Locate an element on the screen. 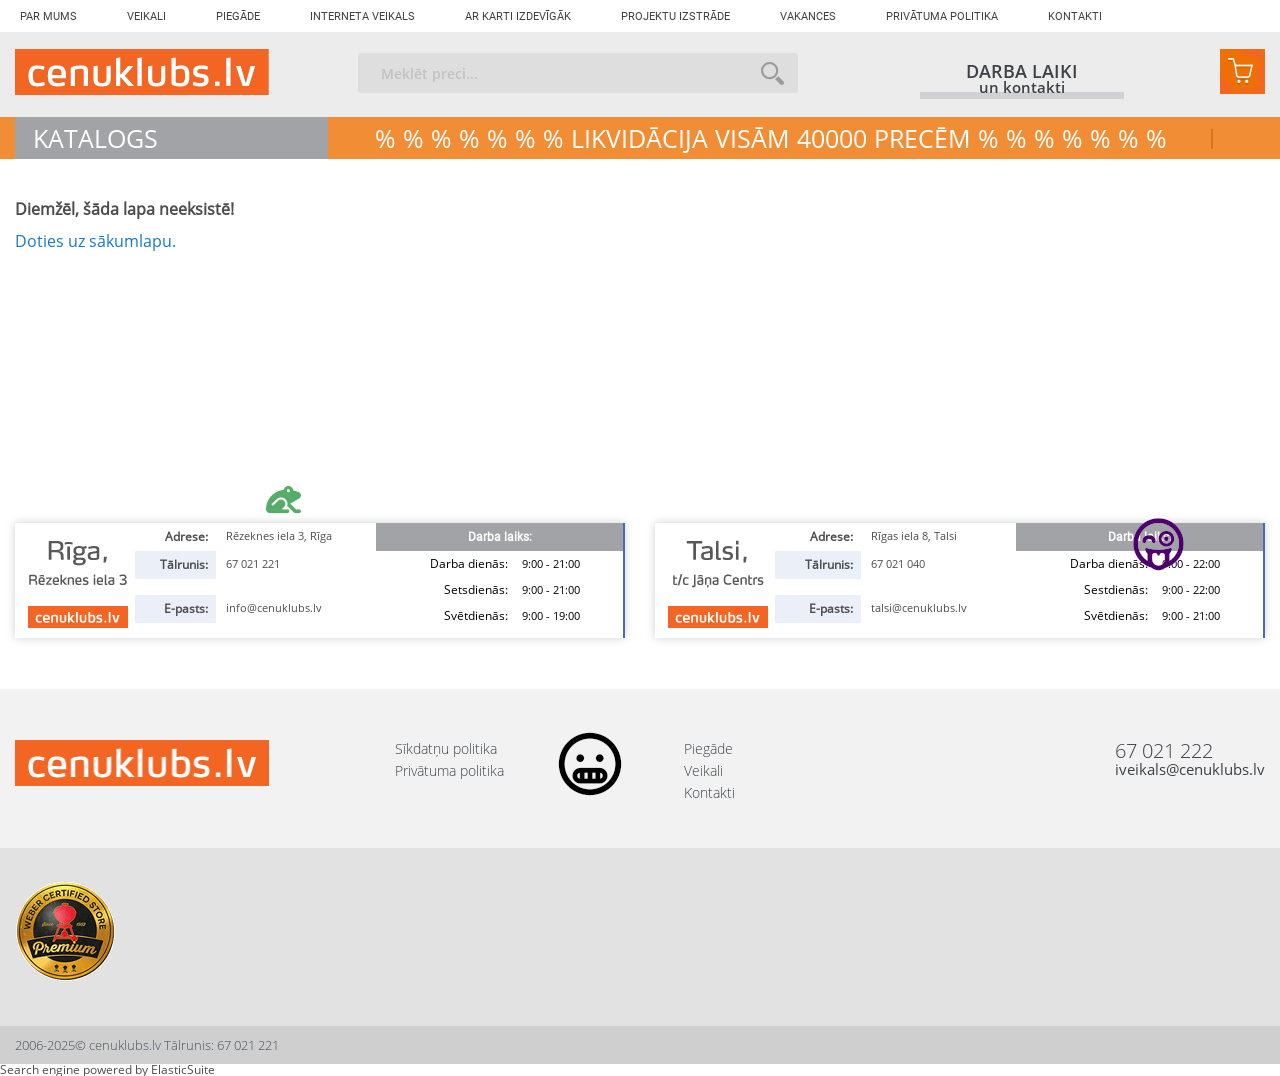 This screenshot has height=1076, width=1280. decorative frog icon or mascot is located at coordinates (283, 499).